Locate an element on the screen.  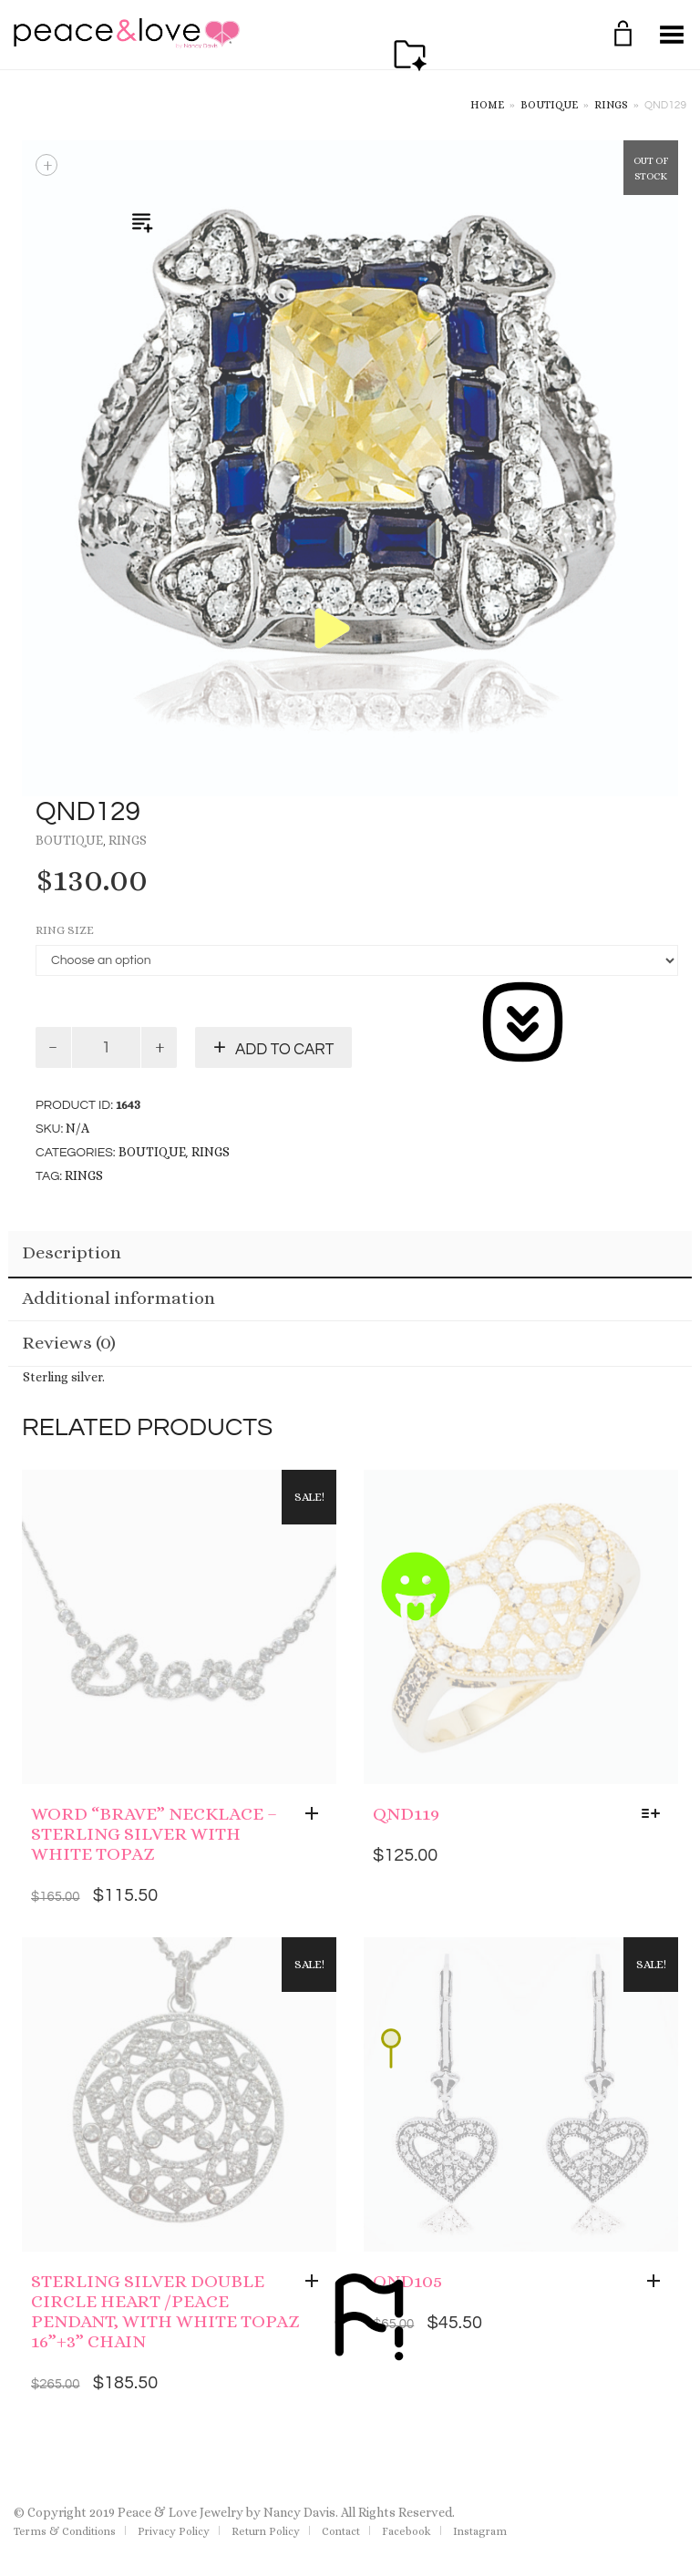
create a new space or workspace is located at coordinates (409, 54).